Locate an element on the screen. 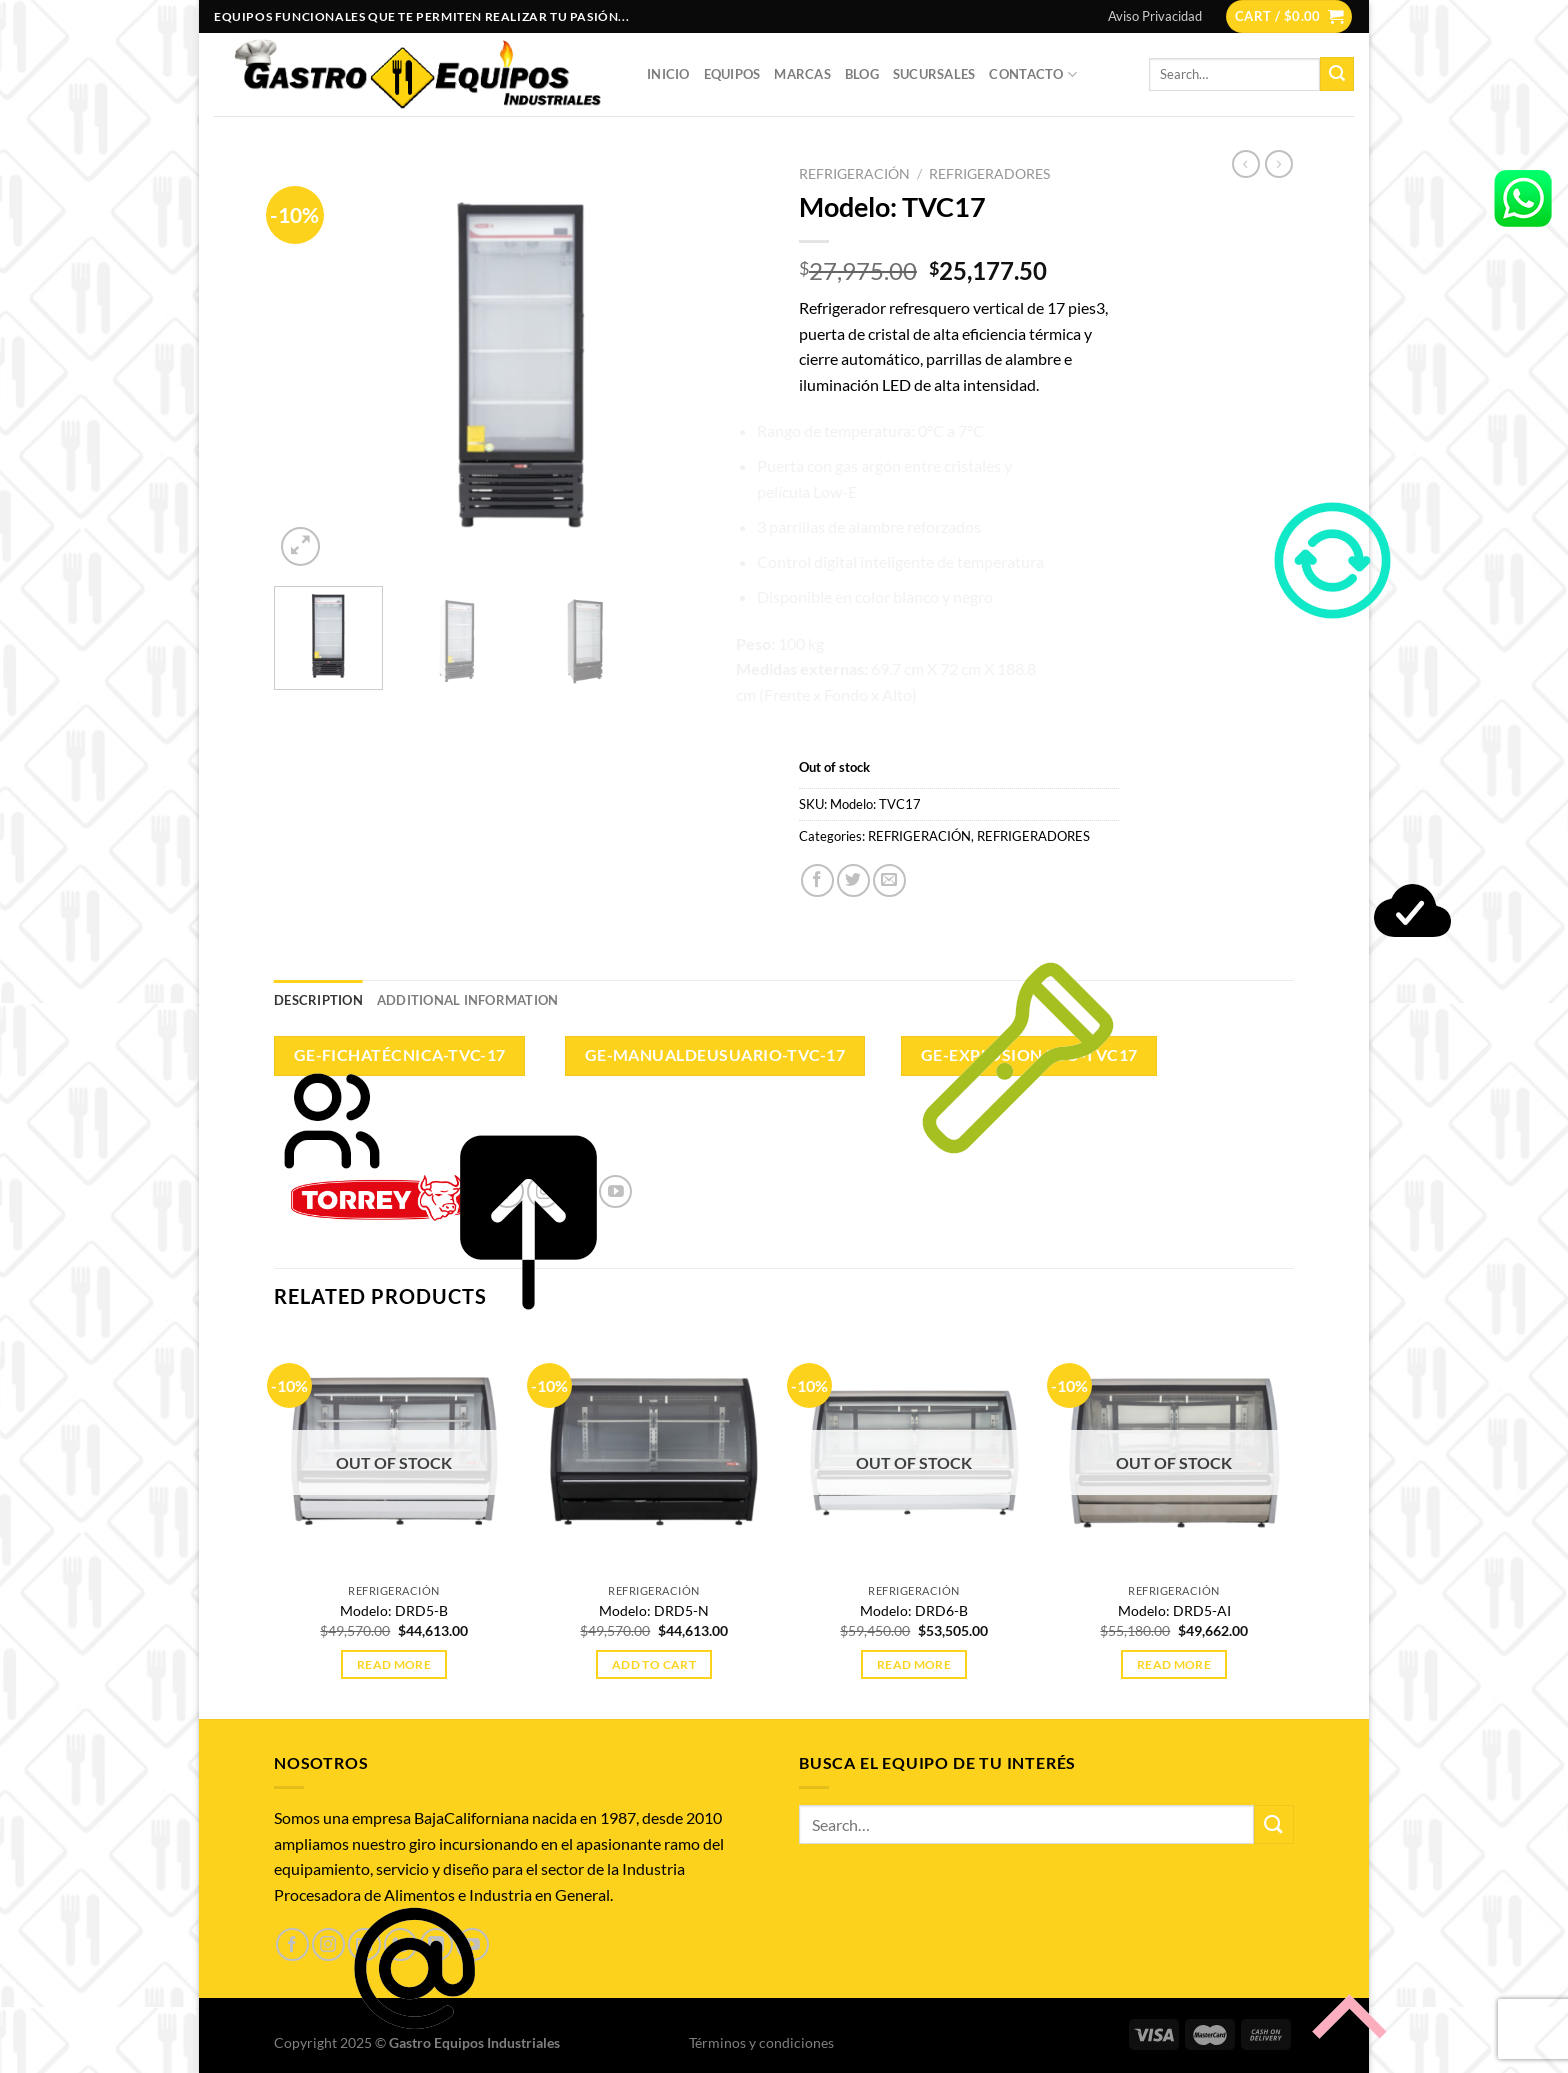 The width and height of the screenshot is (1568, 2073). file successfully uploaded to cloud storage is located at coordinates (1412, 910).